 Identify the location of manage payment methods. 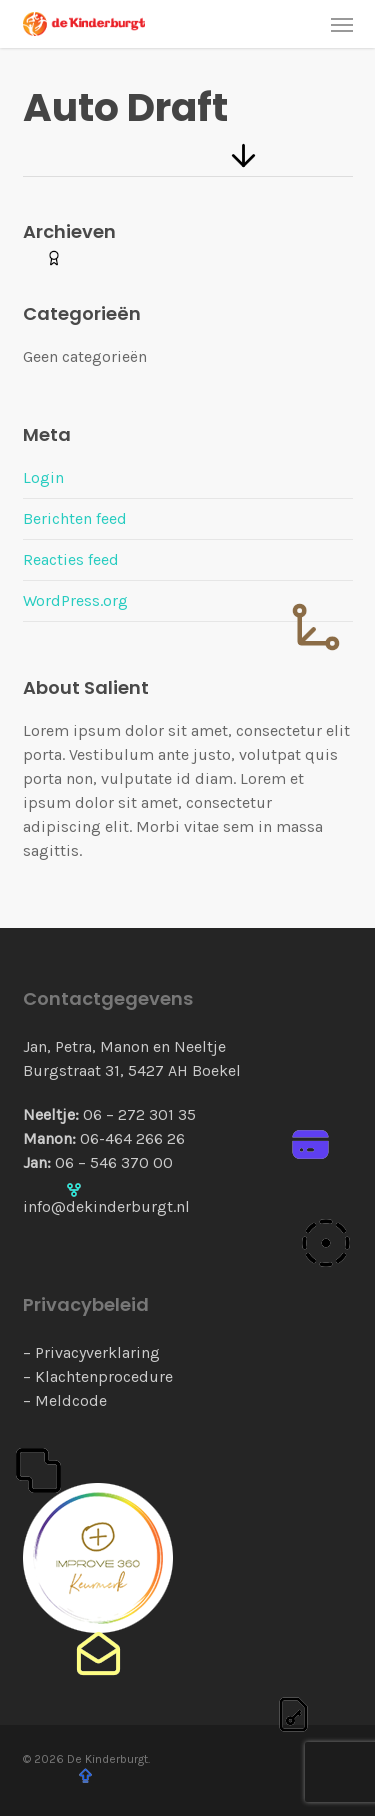
(310, 1144).